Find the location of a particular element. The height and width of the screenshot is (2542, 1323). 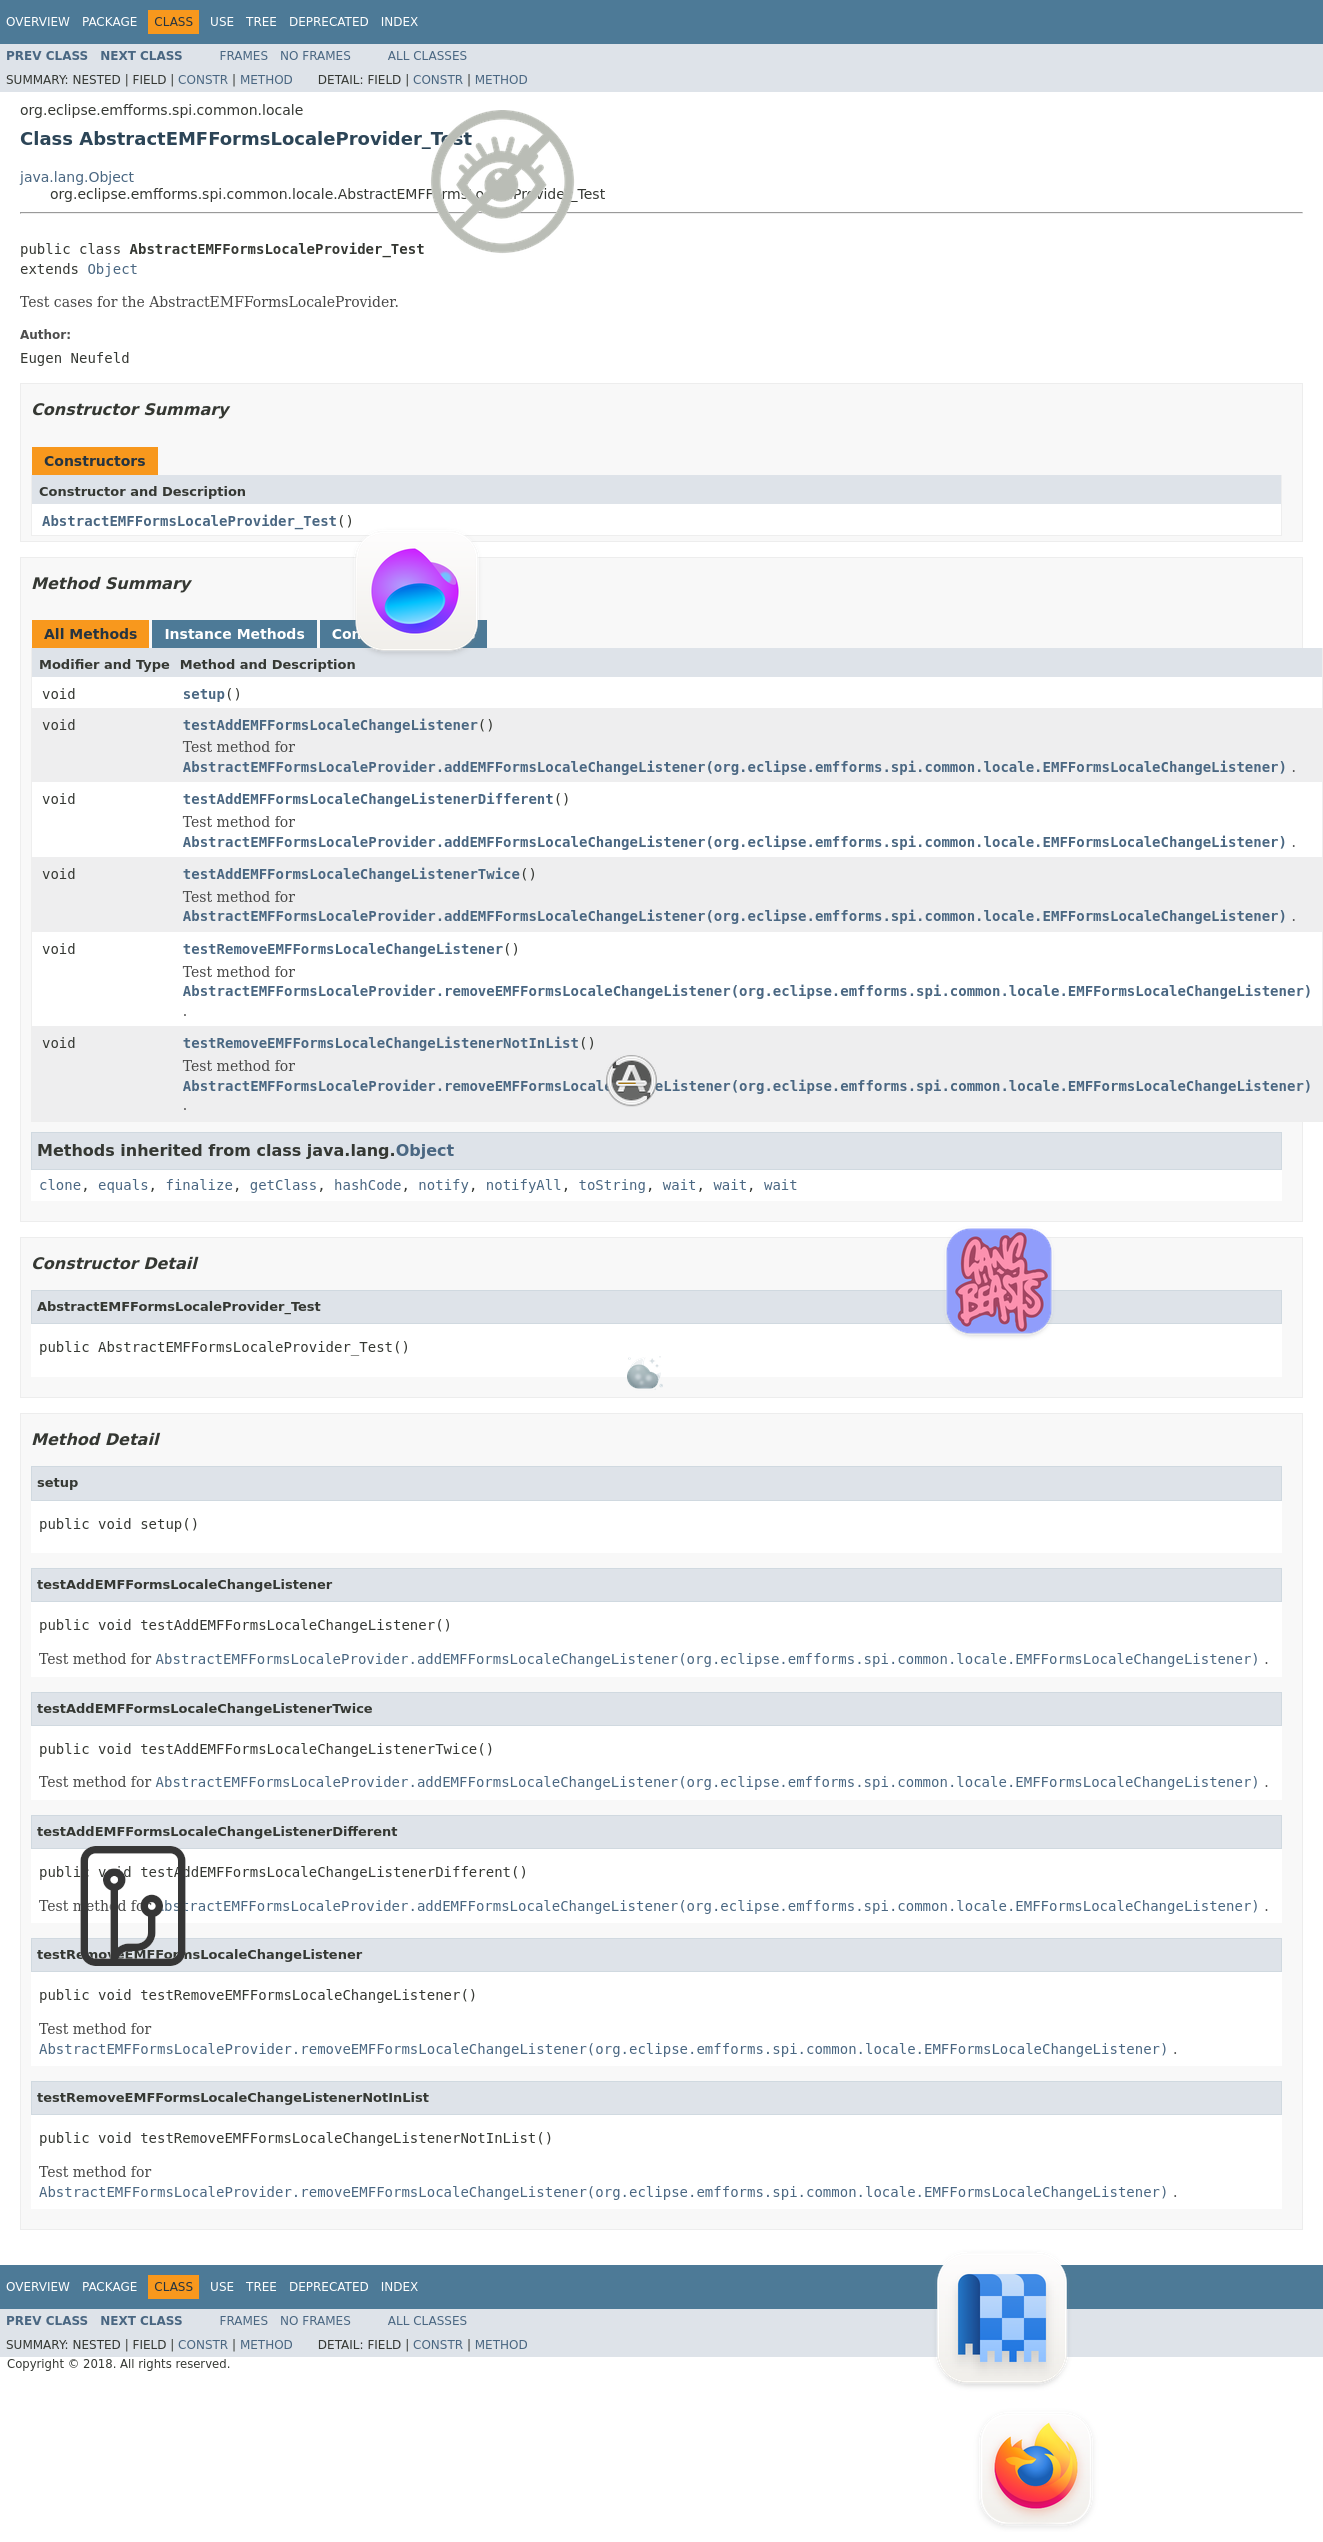

open firefox web browser is located at coordinates (1036, 2469).